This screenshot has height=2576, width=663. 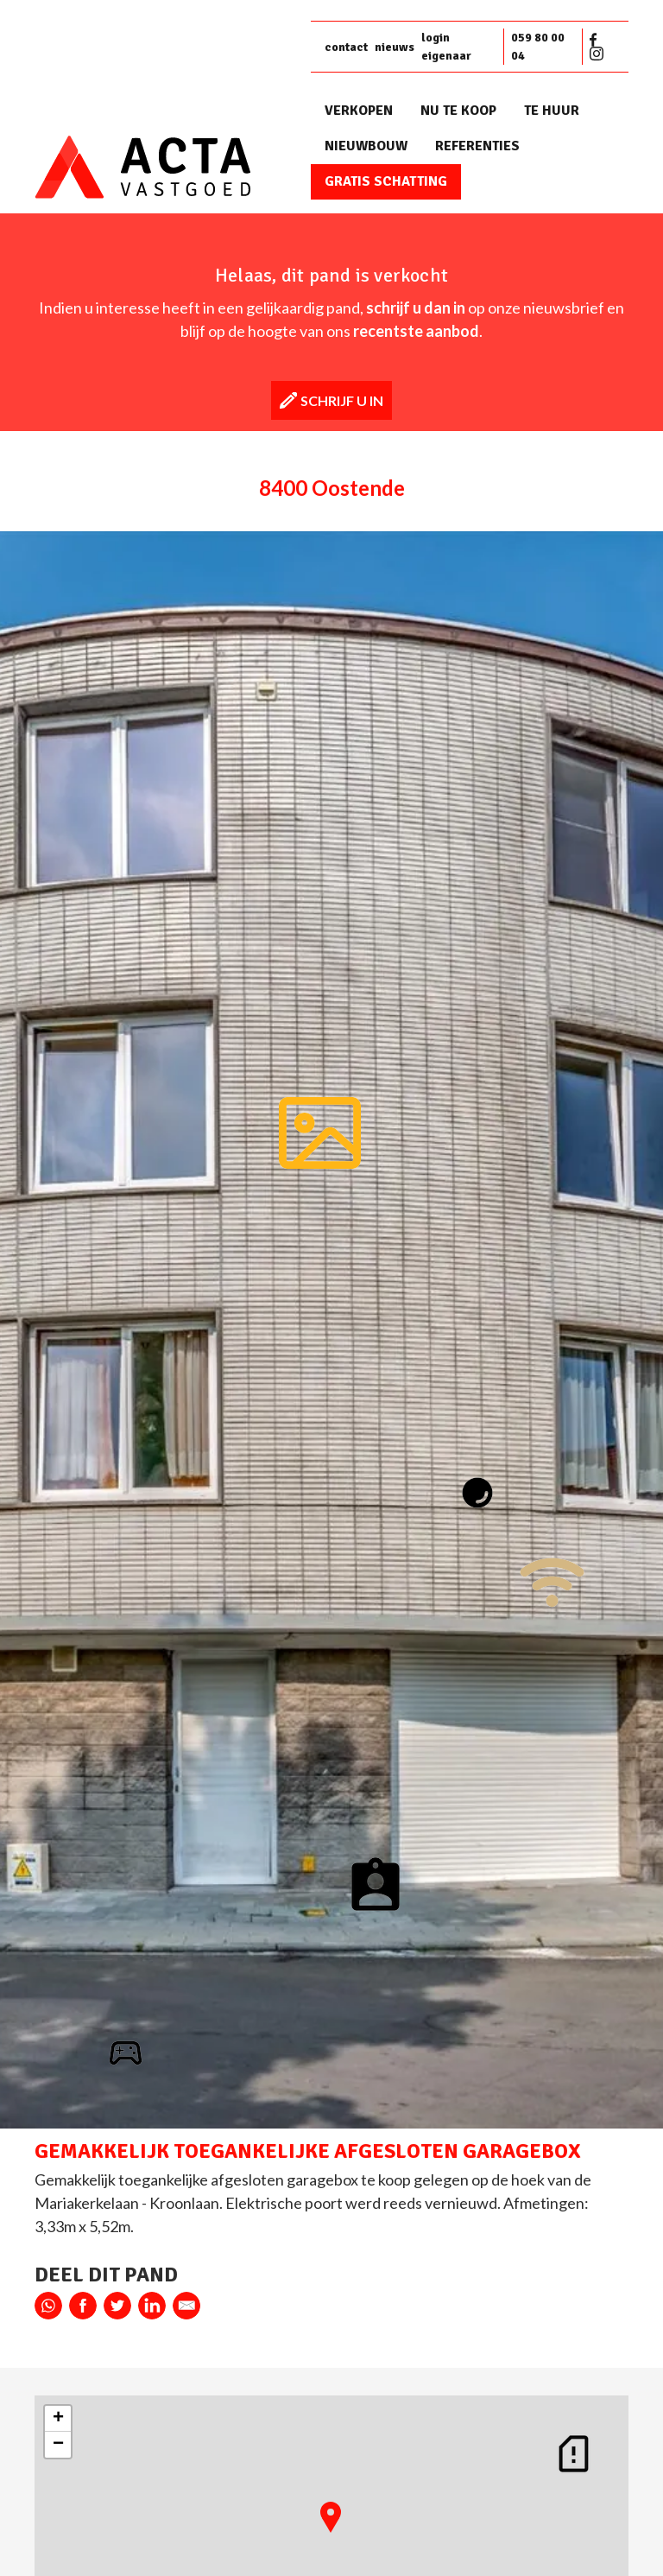 I want to click on access gaming or esports features, so click(x=125, y=2053).